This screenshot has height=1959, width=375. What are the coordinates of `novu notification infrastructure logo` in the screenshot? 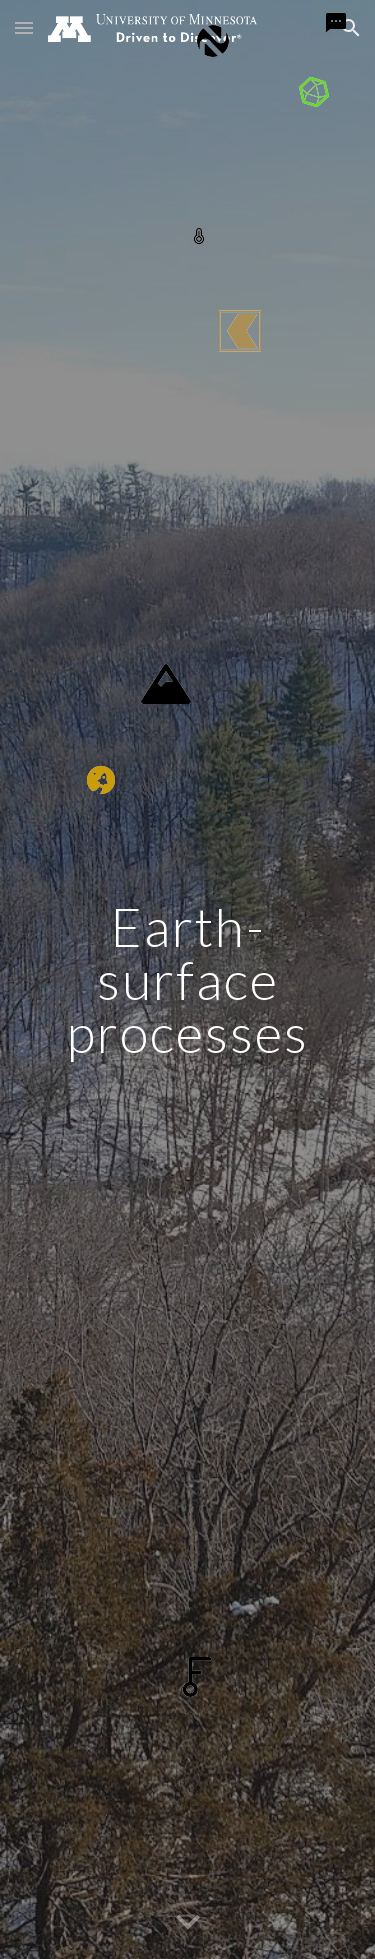 It's located at (213, 41).